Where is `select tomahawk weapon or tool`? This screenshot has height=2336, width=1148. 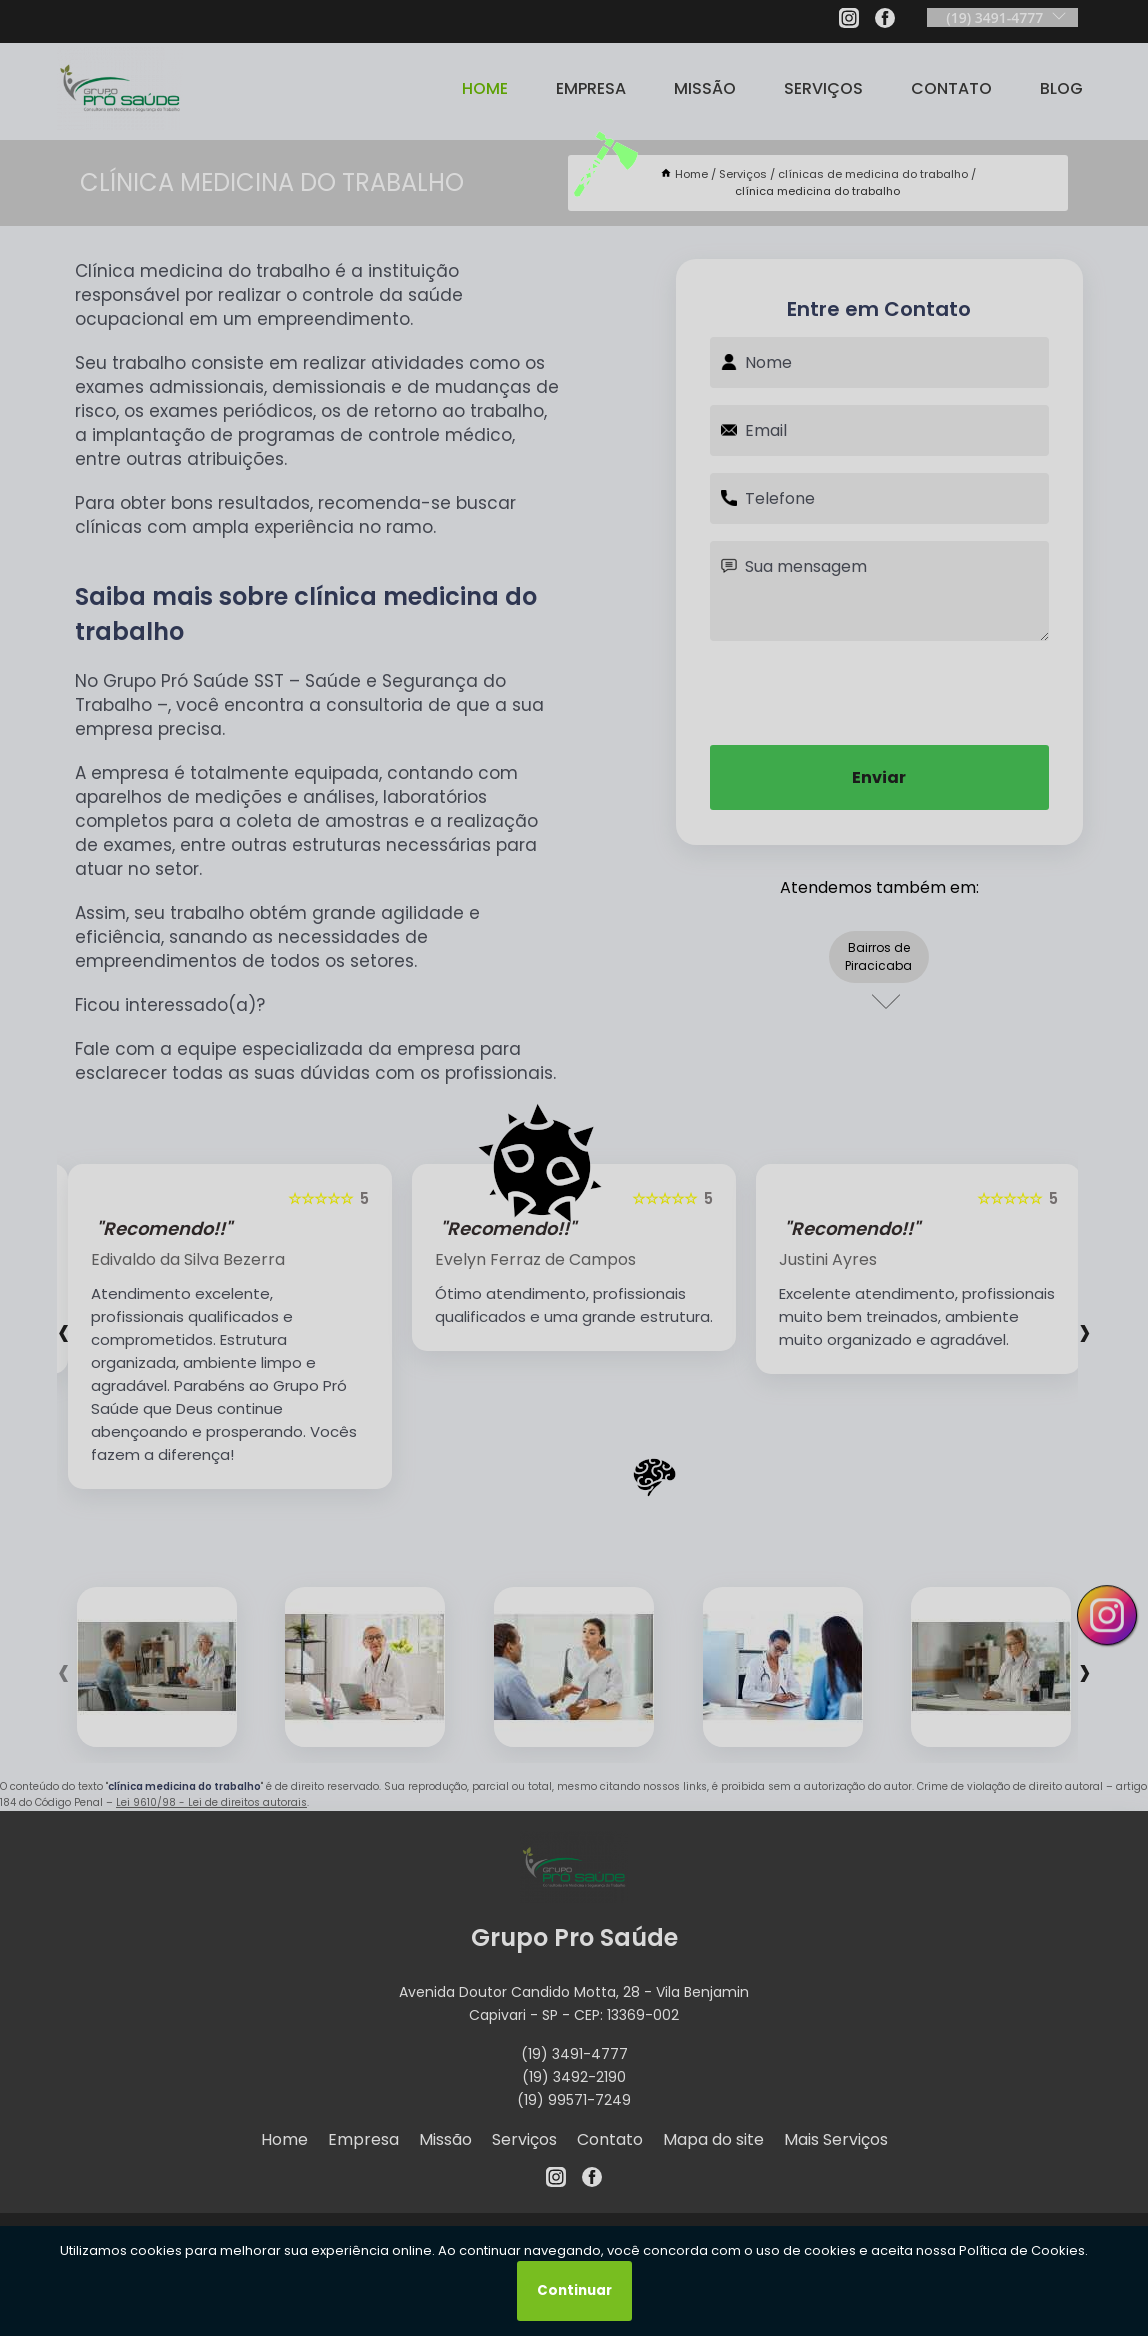
select tomahawk weapon or tool is located at coordinates (606, 164).